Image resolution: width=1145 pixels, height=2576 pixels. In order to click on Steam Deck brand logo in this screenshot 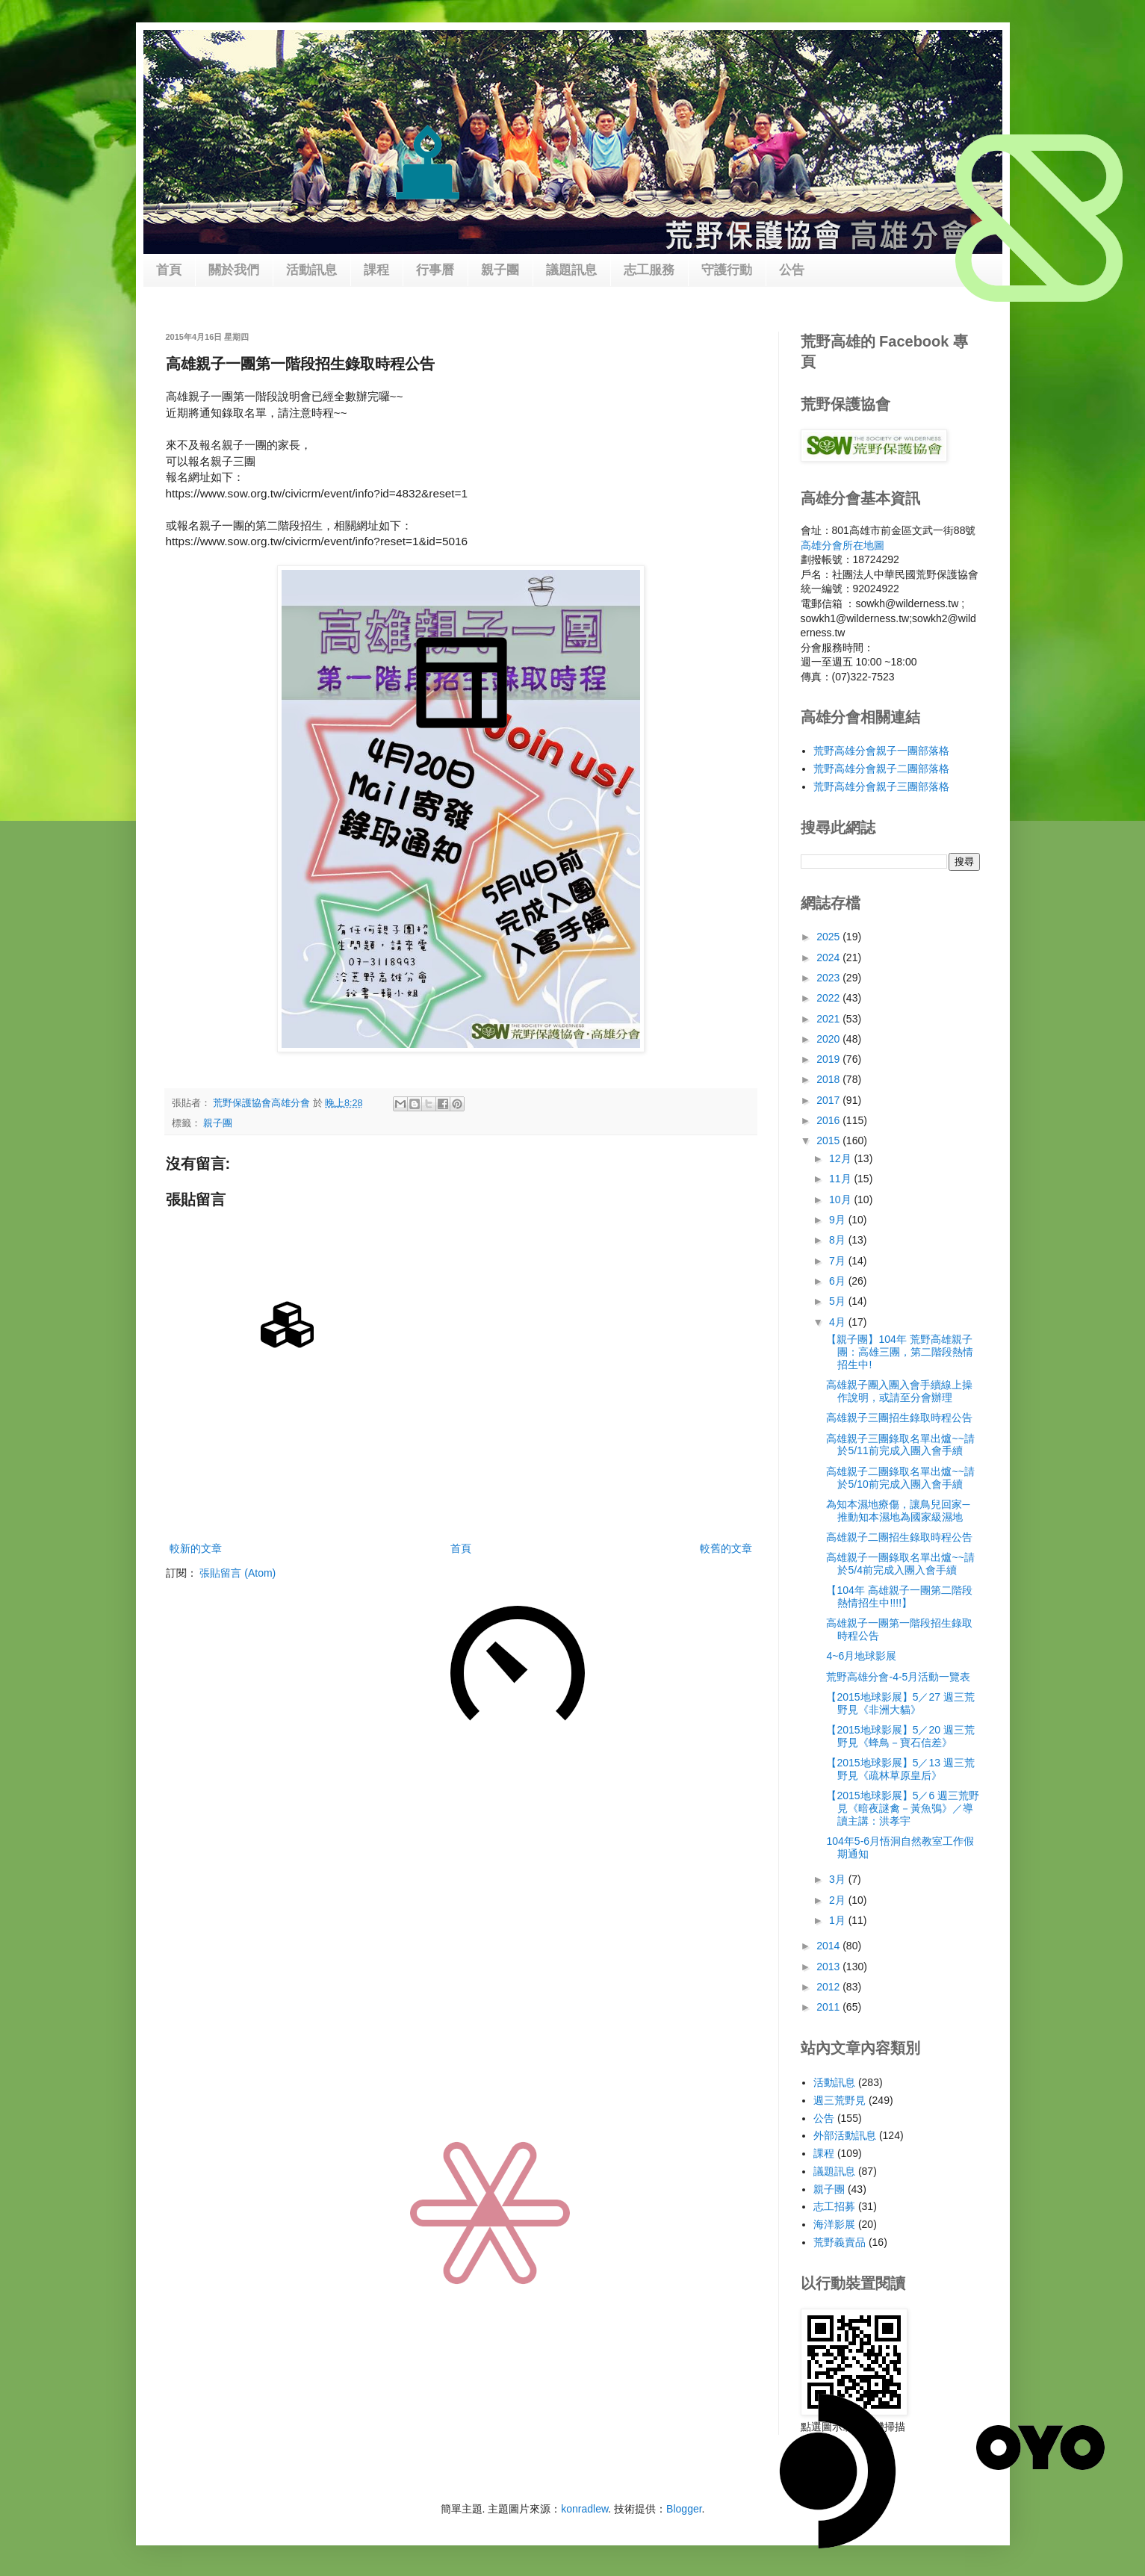, I will do `click(837, 2471)`.